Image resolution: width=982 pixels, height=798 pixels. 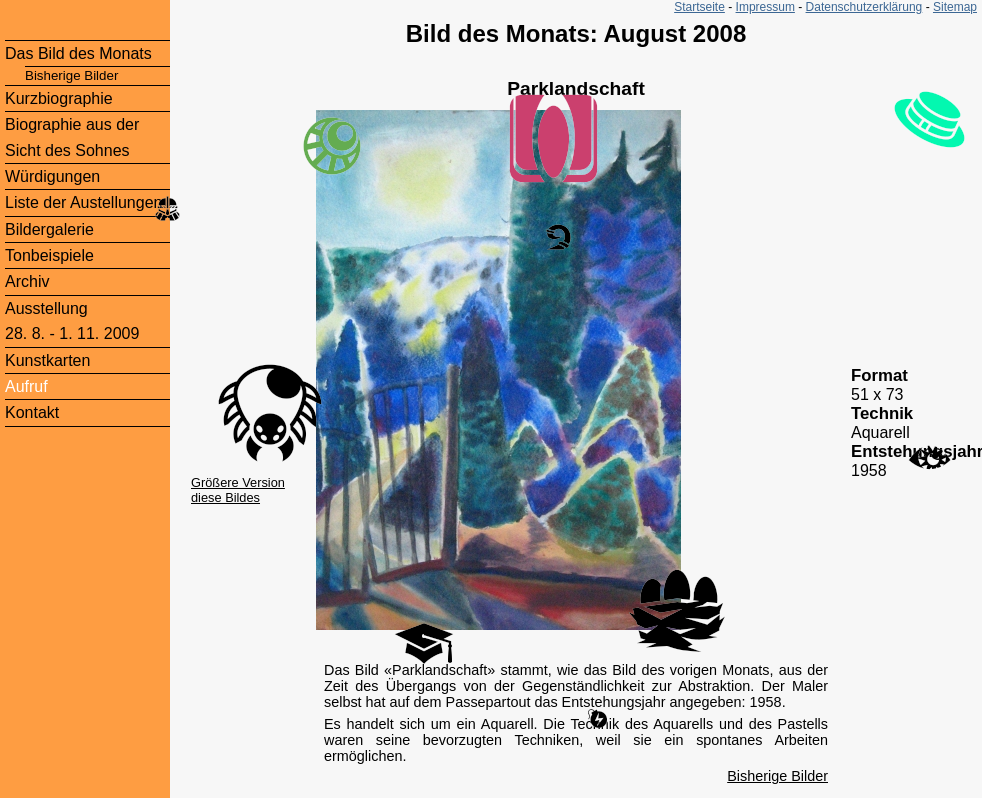 I want to click on access education or learning features, so click(x=424, y=644).